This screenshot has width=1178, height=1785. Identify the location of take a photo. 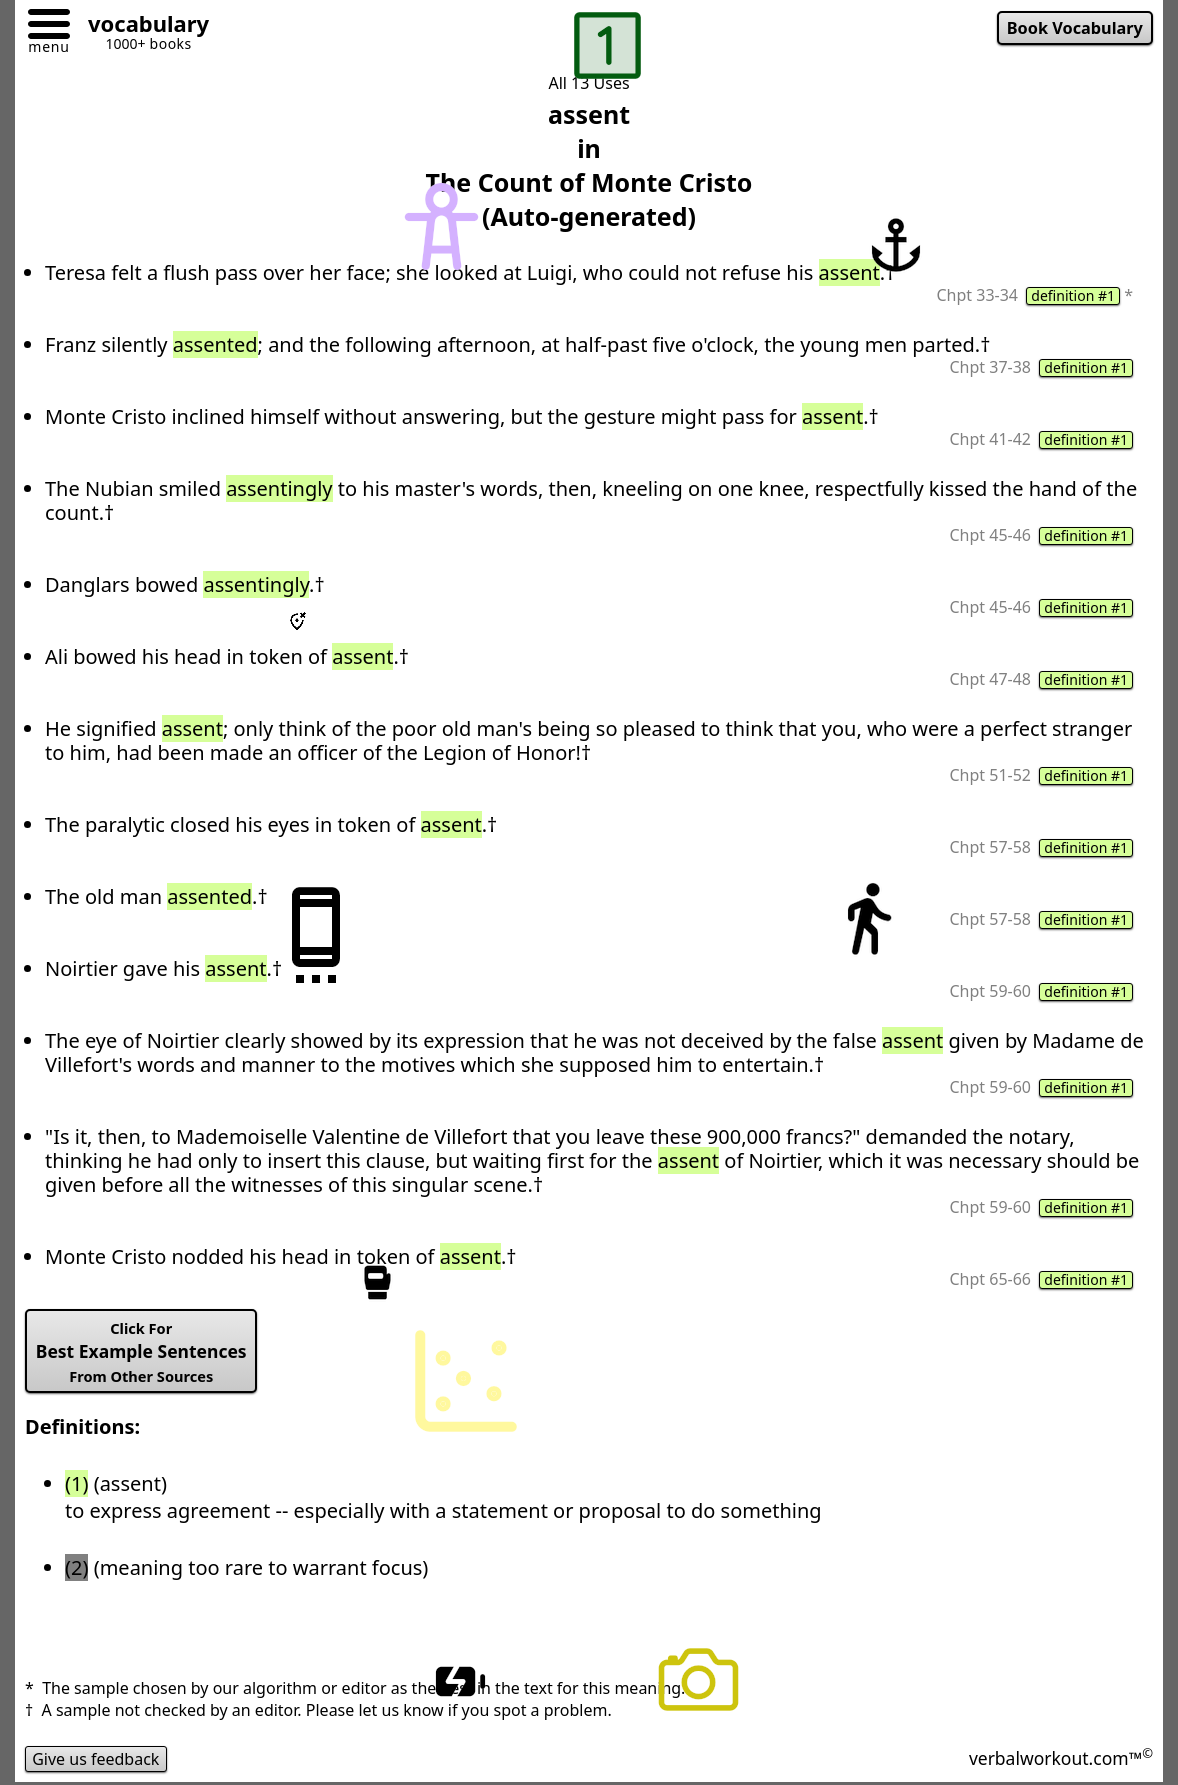
(698, 1679).